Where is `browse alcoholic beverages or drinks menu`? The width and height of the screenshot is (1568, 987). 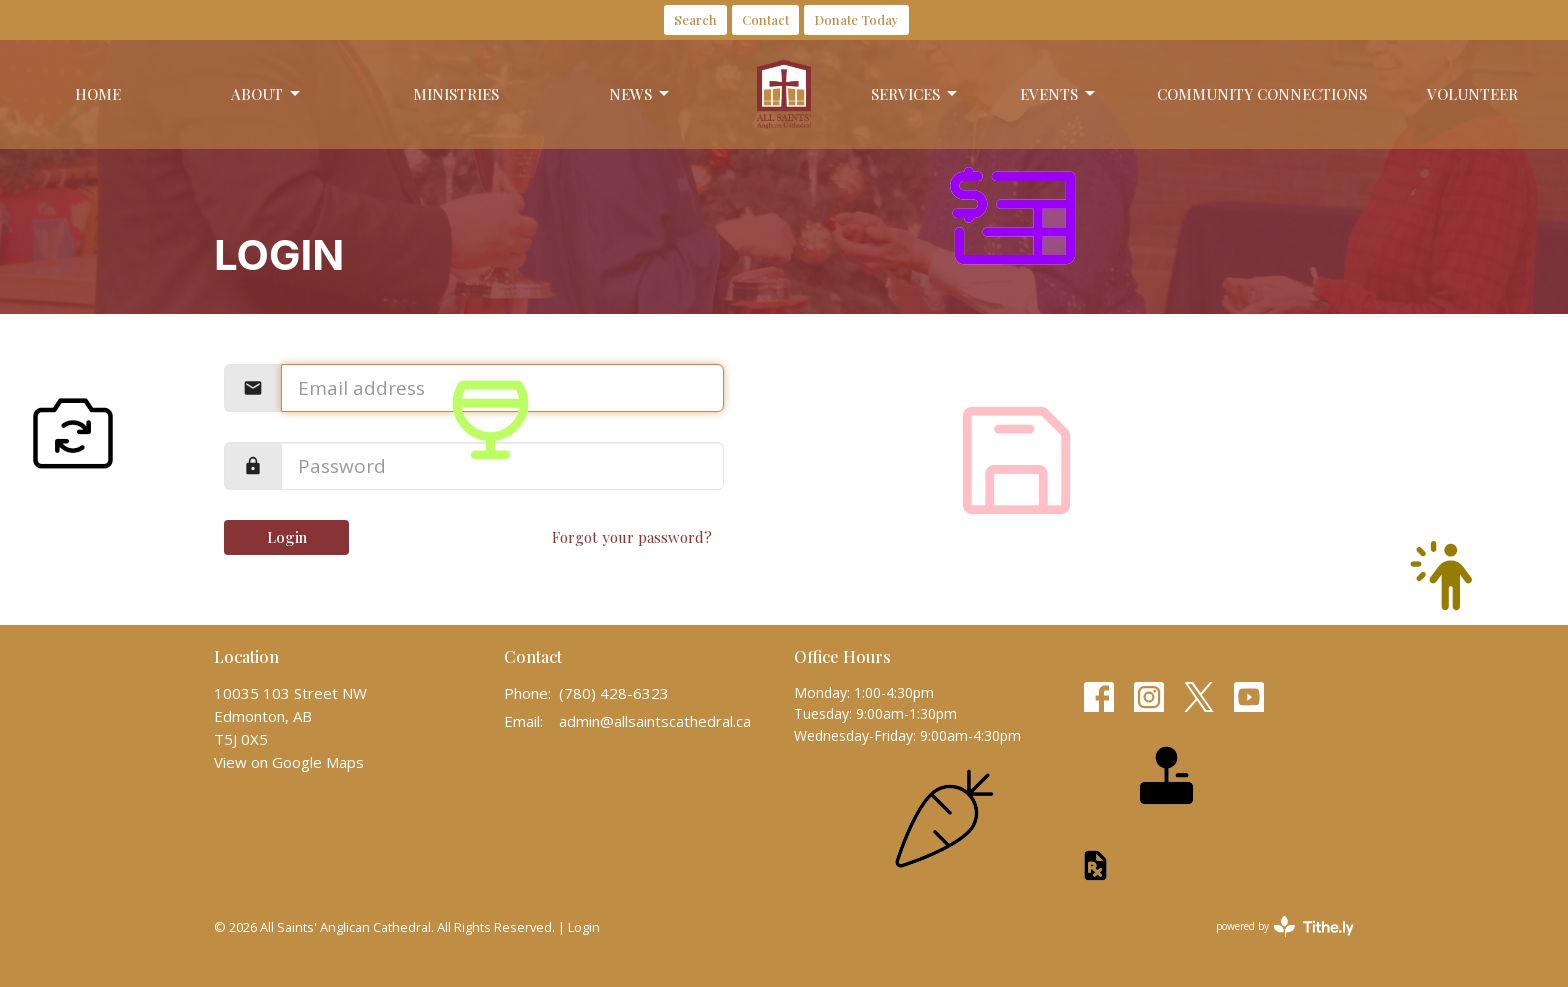
browse alcoholic beverages or drinks menu is located at coordinates (490, 418).